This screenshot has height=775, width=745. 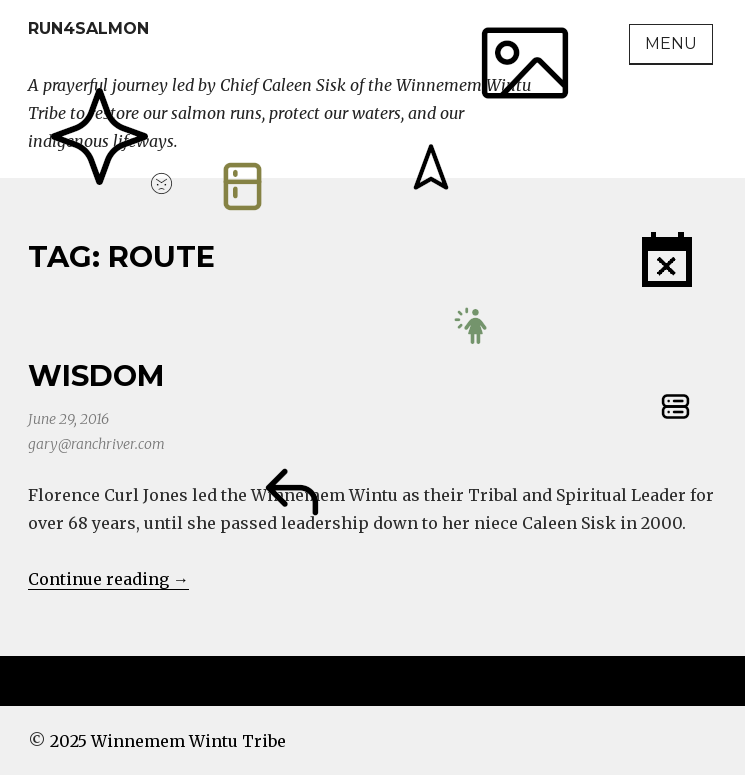 What do you see at coordinates (242, 186) in the screenshot?
I see `access kitchen appliance controls` at bounding box center [242, 186].